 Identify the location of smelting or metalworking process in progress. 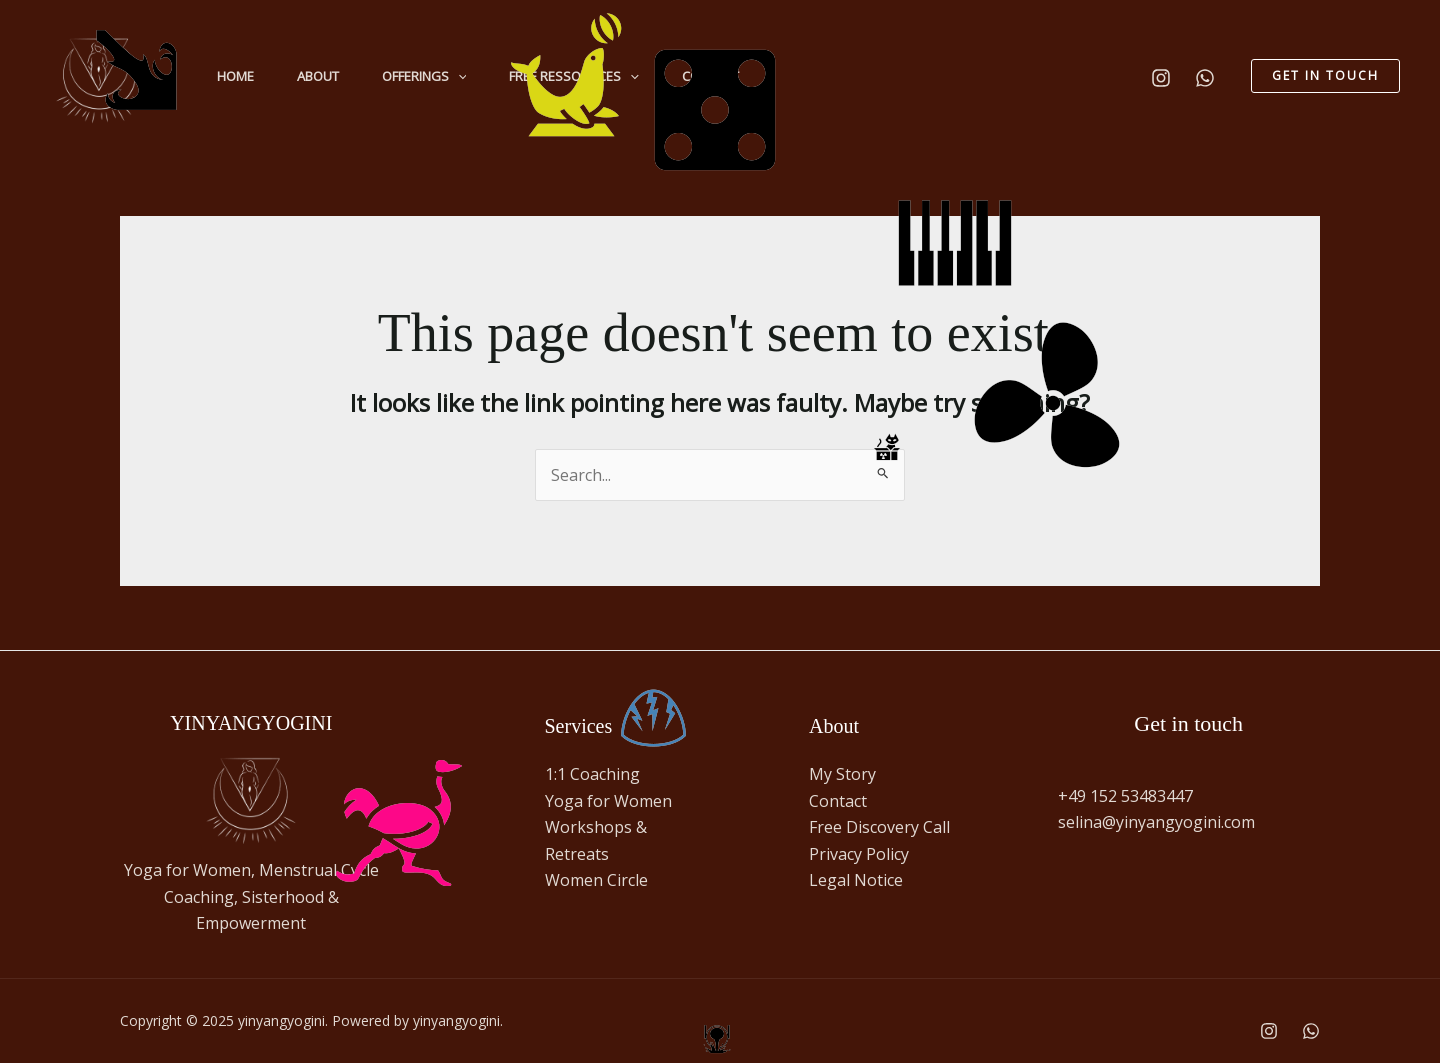
(717, 1039).